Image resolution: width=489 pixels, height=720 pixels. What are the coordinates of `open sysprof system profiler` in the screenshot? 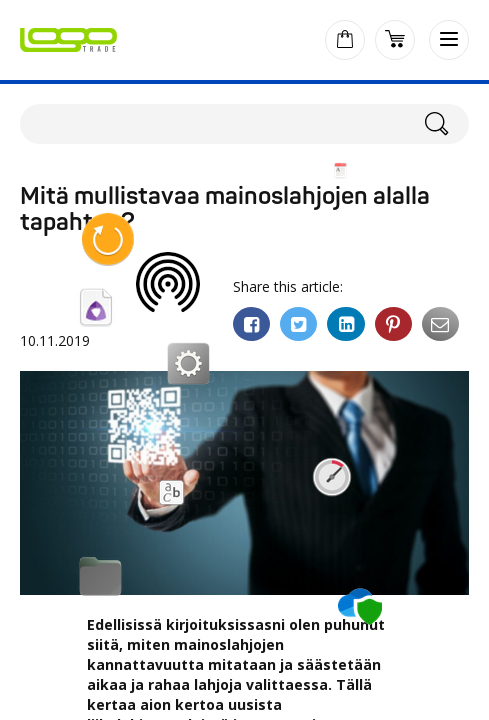 It's located at (332, 477).